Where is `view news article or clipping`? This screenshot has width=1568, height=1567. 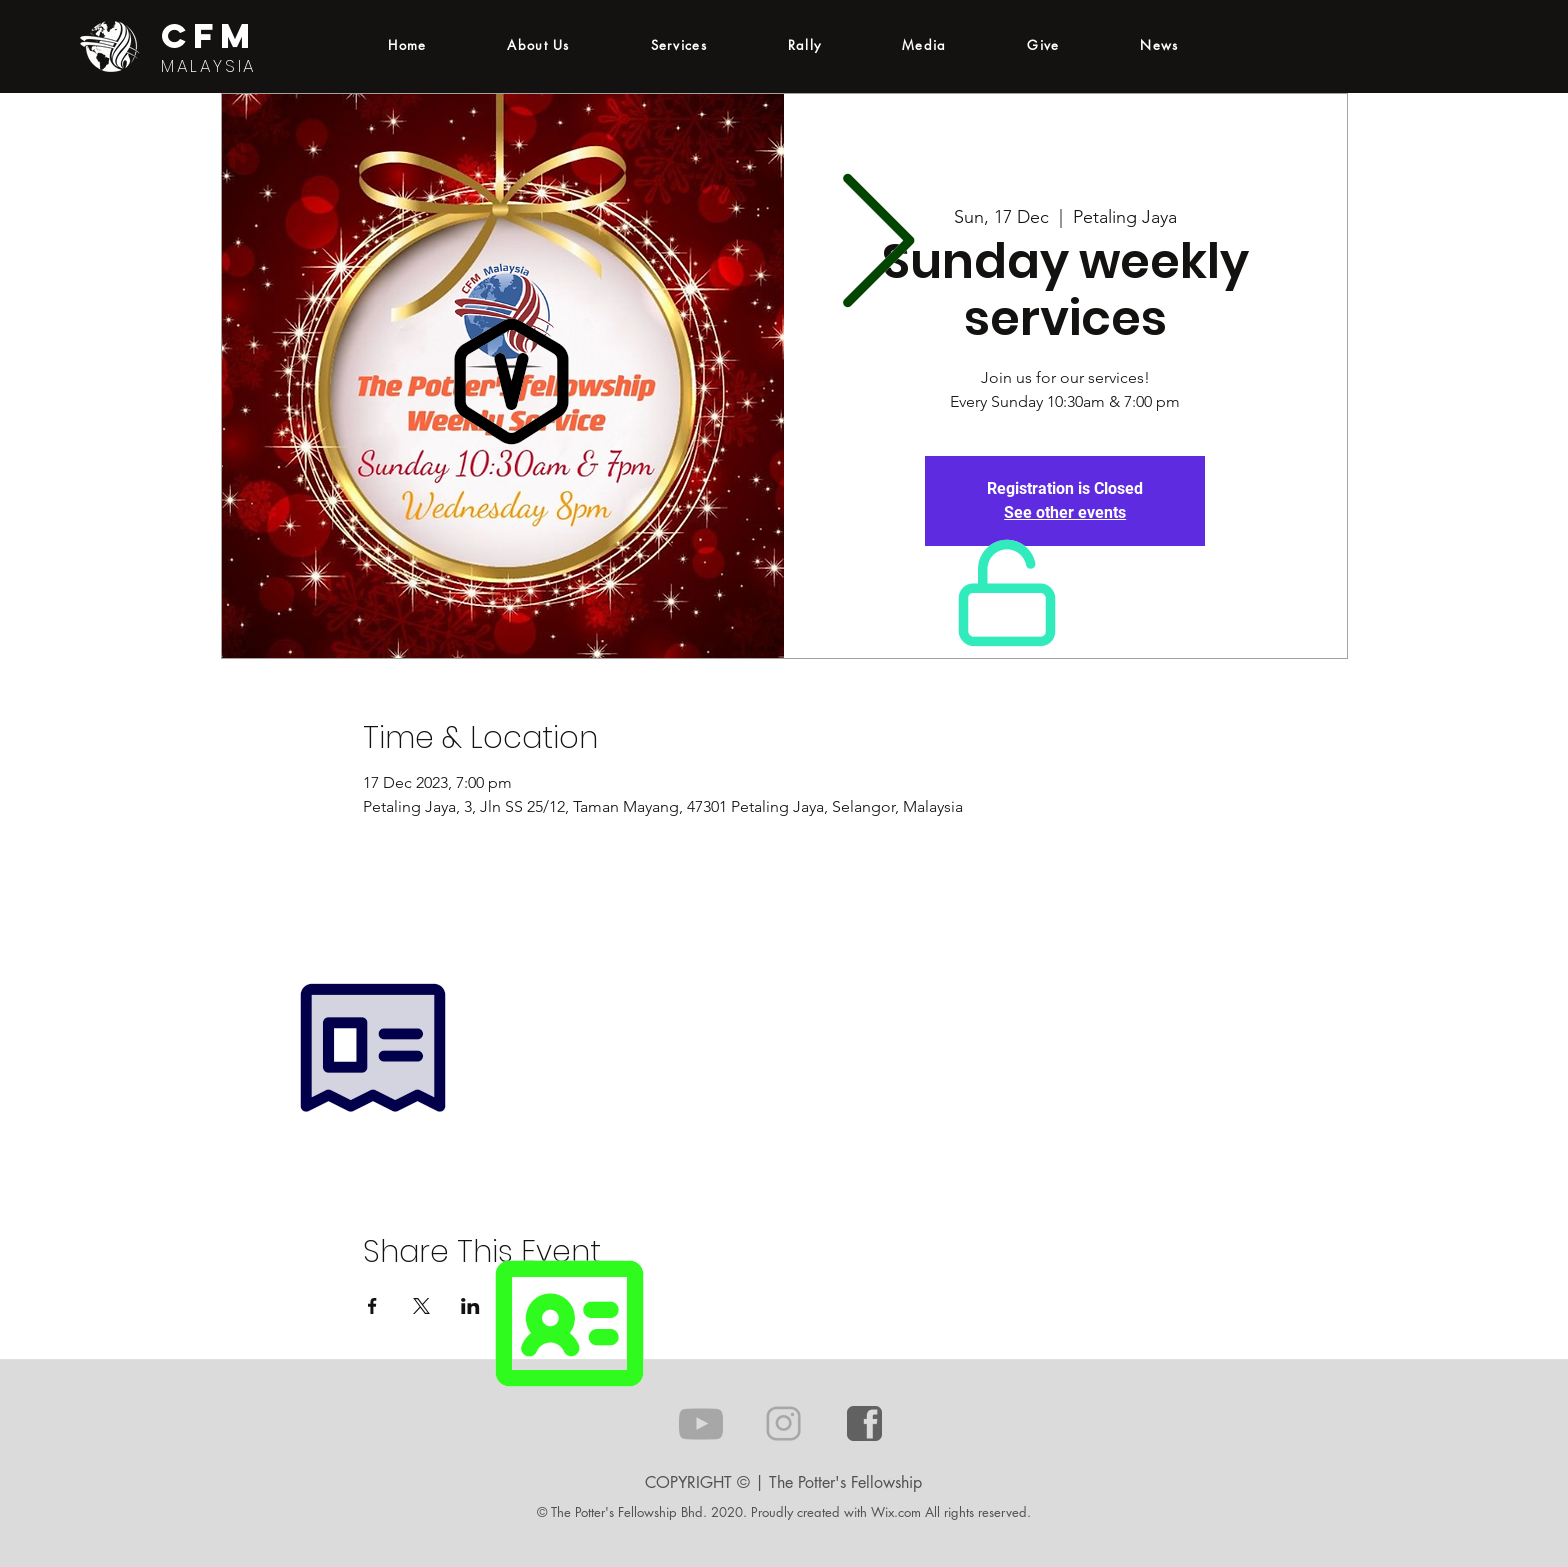
view news article or clipping is located at coordinates (373, 1045).